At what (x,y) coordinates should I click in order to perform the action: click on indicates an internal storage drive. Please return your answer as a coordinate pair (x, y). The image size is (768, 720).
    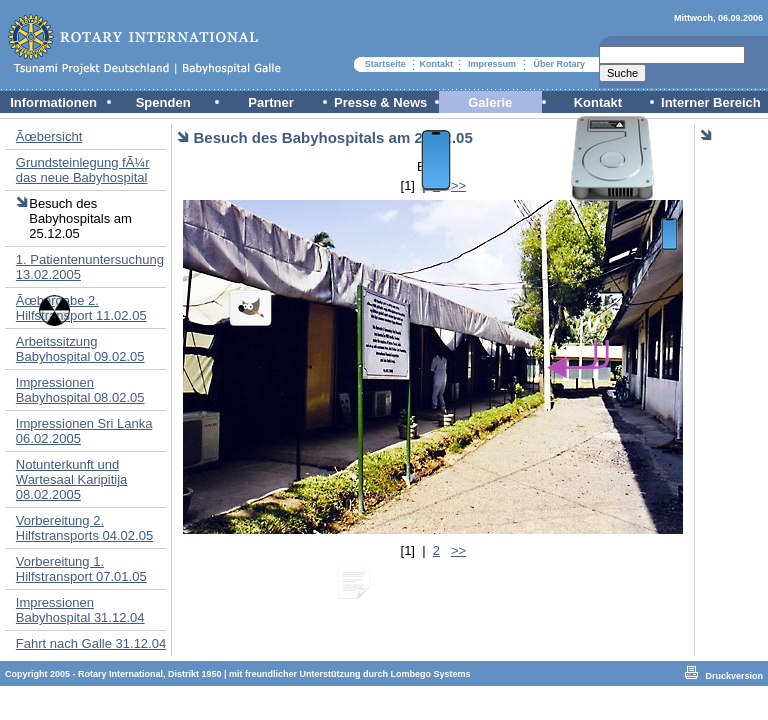
    Looking at the image, I should click on (612, 160).